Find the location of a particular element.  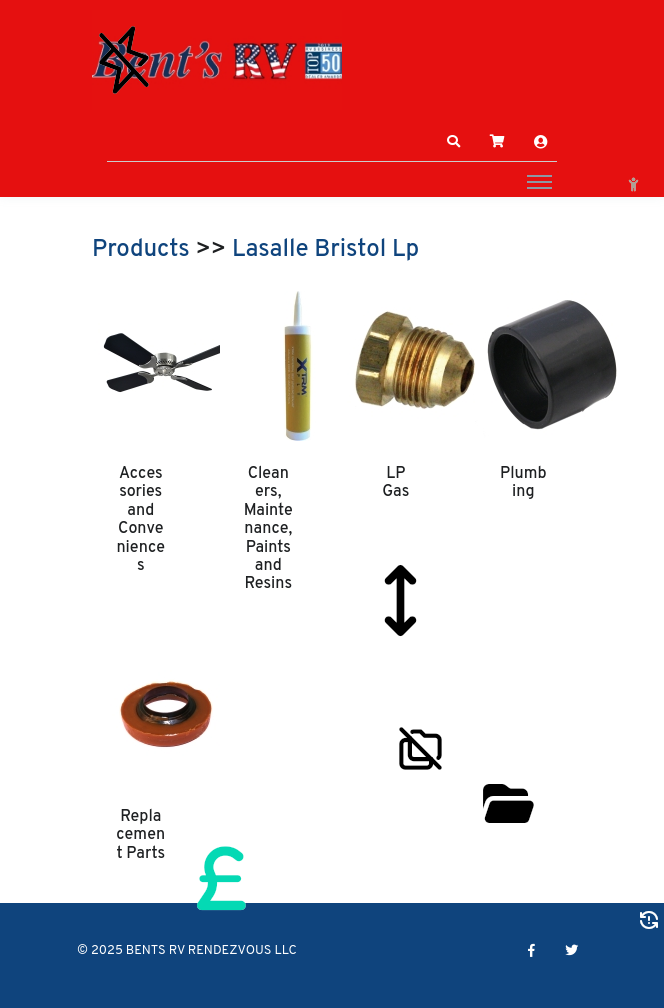

adjust vertical position or order is located at coordinates (400, 600).